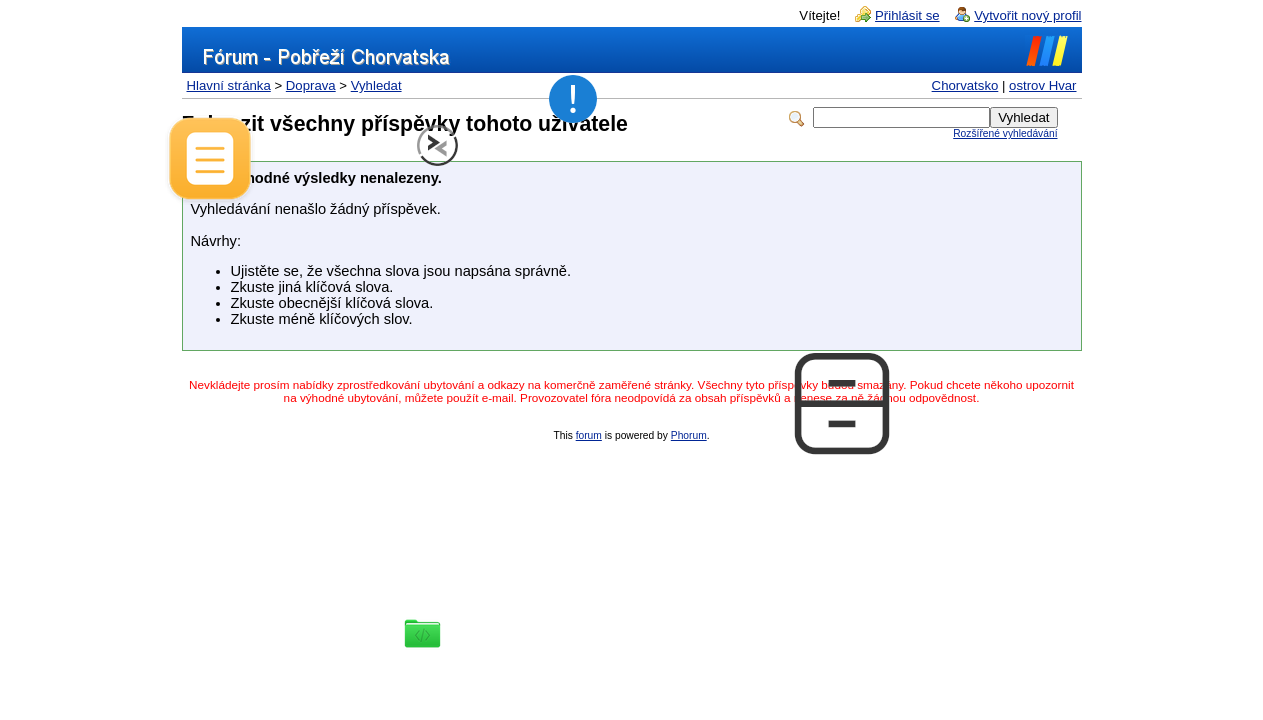  Describe the element at coordinates (437, 145) in the screenshot. I see `open remmina remote desktop client` at that location.